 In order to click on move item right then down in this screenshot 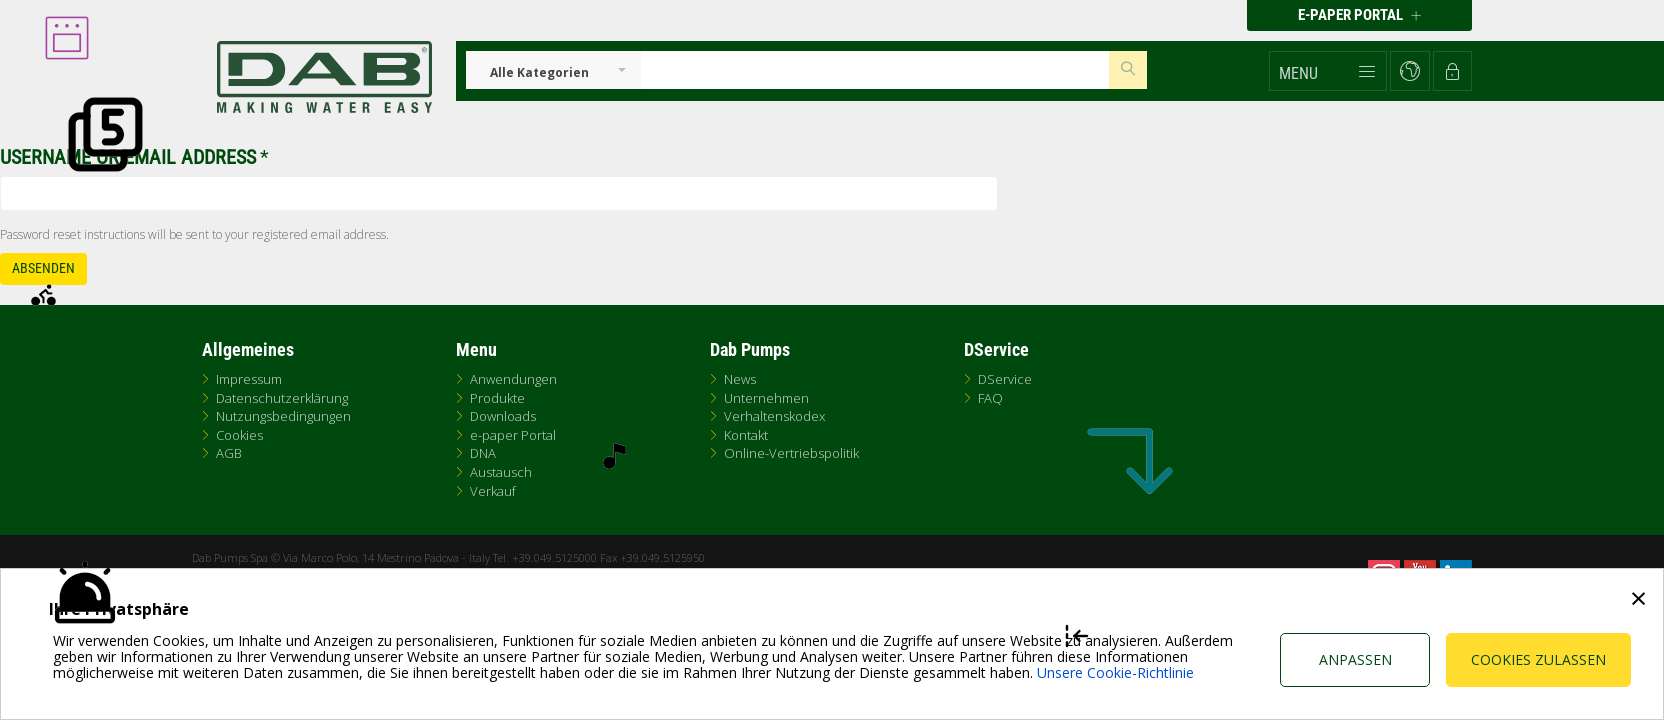, I will do `click(1130, 458)`.